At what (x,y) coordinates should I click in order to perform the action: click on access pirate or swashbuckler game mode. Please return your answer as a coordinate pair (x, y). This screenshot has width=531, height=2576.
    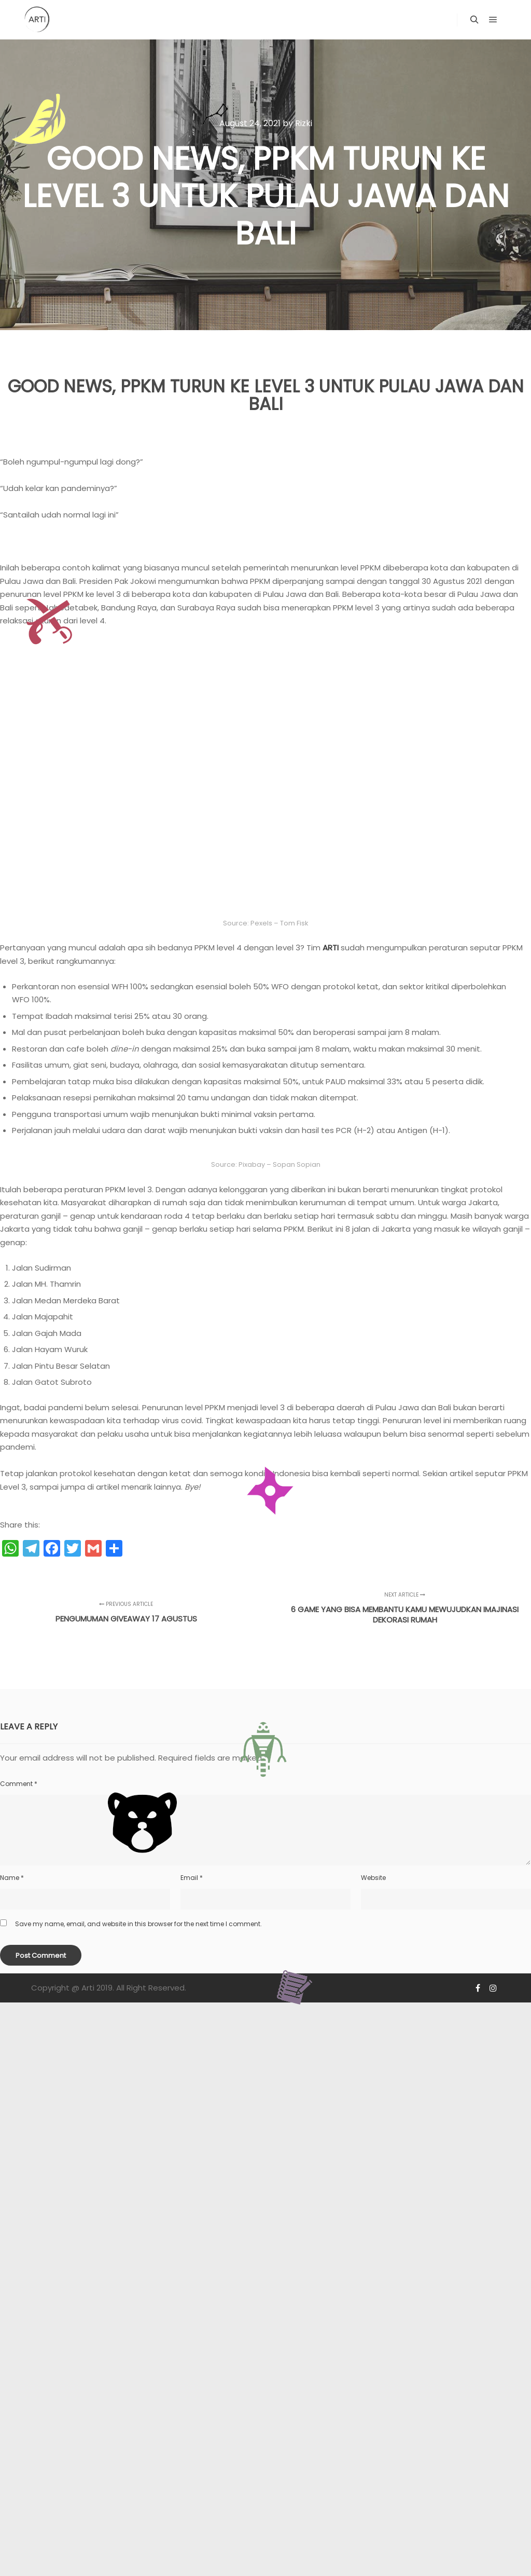
    Looking at the image, I should click on (49, 621).